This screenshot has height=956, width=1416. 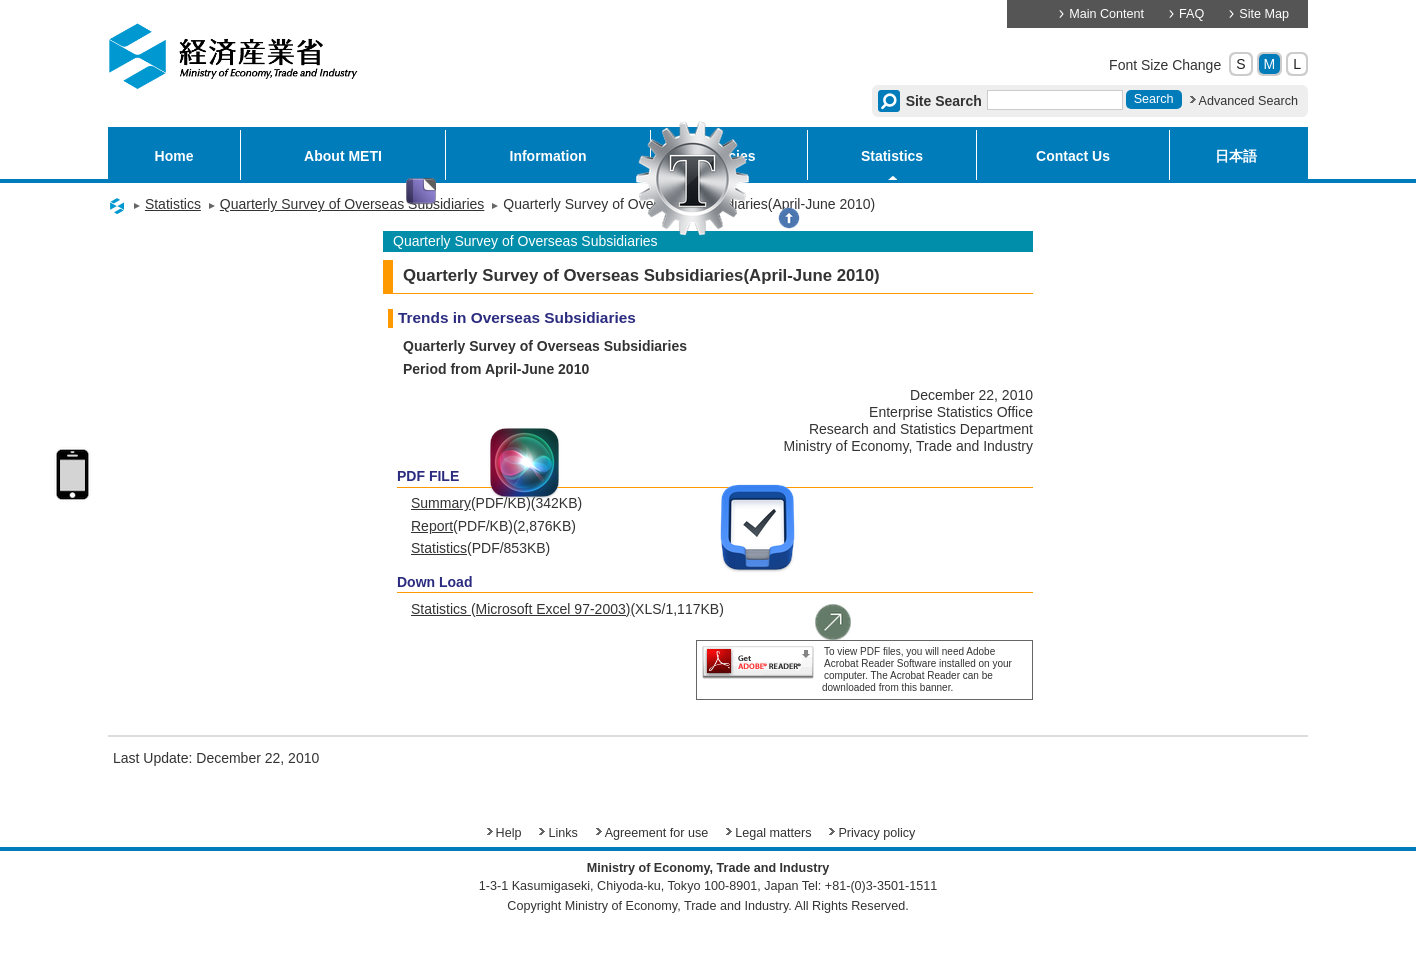 What do you see at coordinates (692, 178) in the screenshot?
I see `access text behavior settings in iMovie` at bounding box center [692, 178].